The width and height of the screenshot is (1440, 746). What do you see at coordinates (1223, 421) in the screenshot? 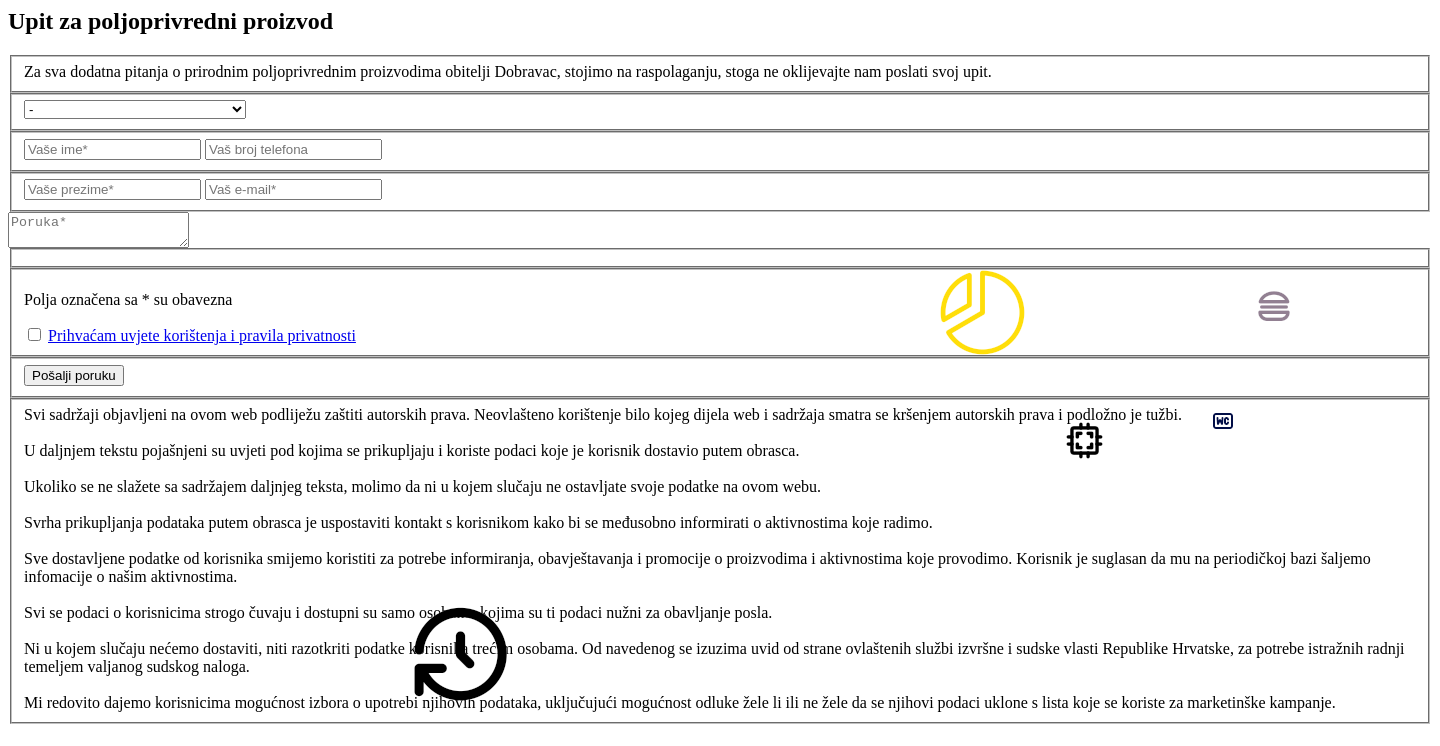
I see `indicates restroom or water closet location` at bounding box center [1223, 421].